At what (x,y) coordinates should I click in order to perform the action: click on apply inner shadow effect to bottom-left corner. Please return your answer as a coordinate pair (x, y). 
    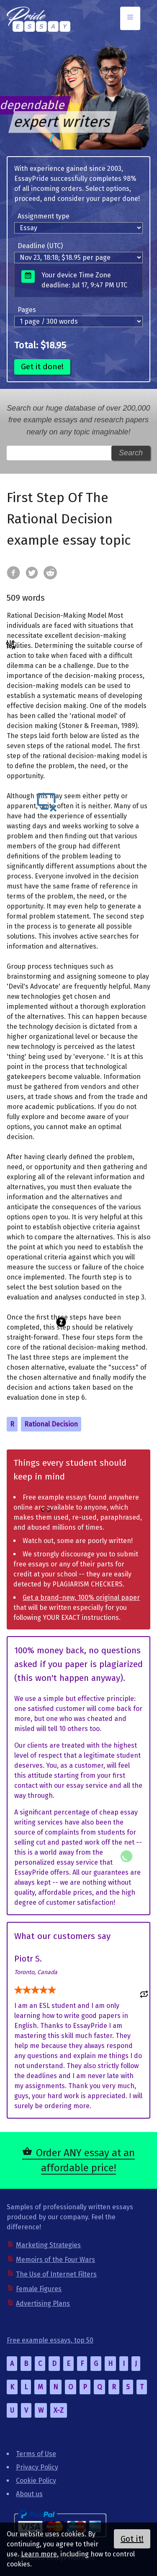
    Looking at the image, I should click on (126, 1856).